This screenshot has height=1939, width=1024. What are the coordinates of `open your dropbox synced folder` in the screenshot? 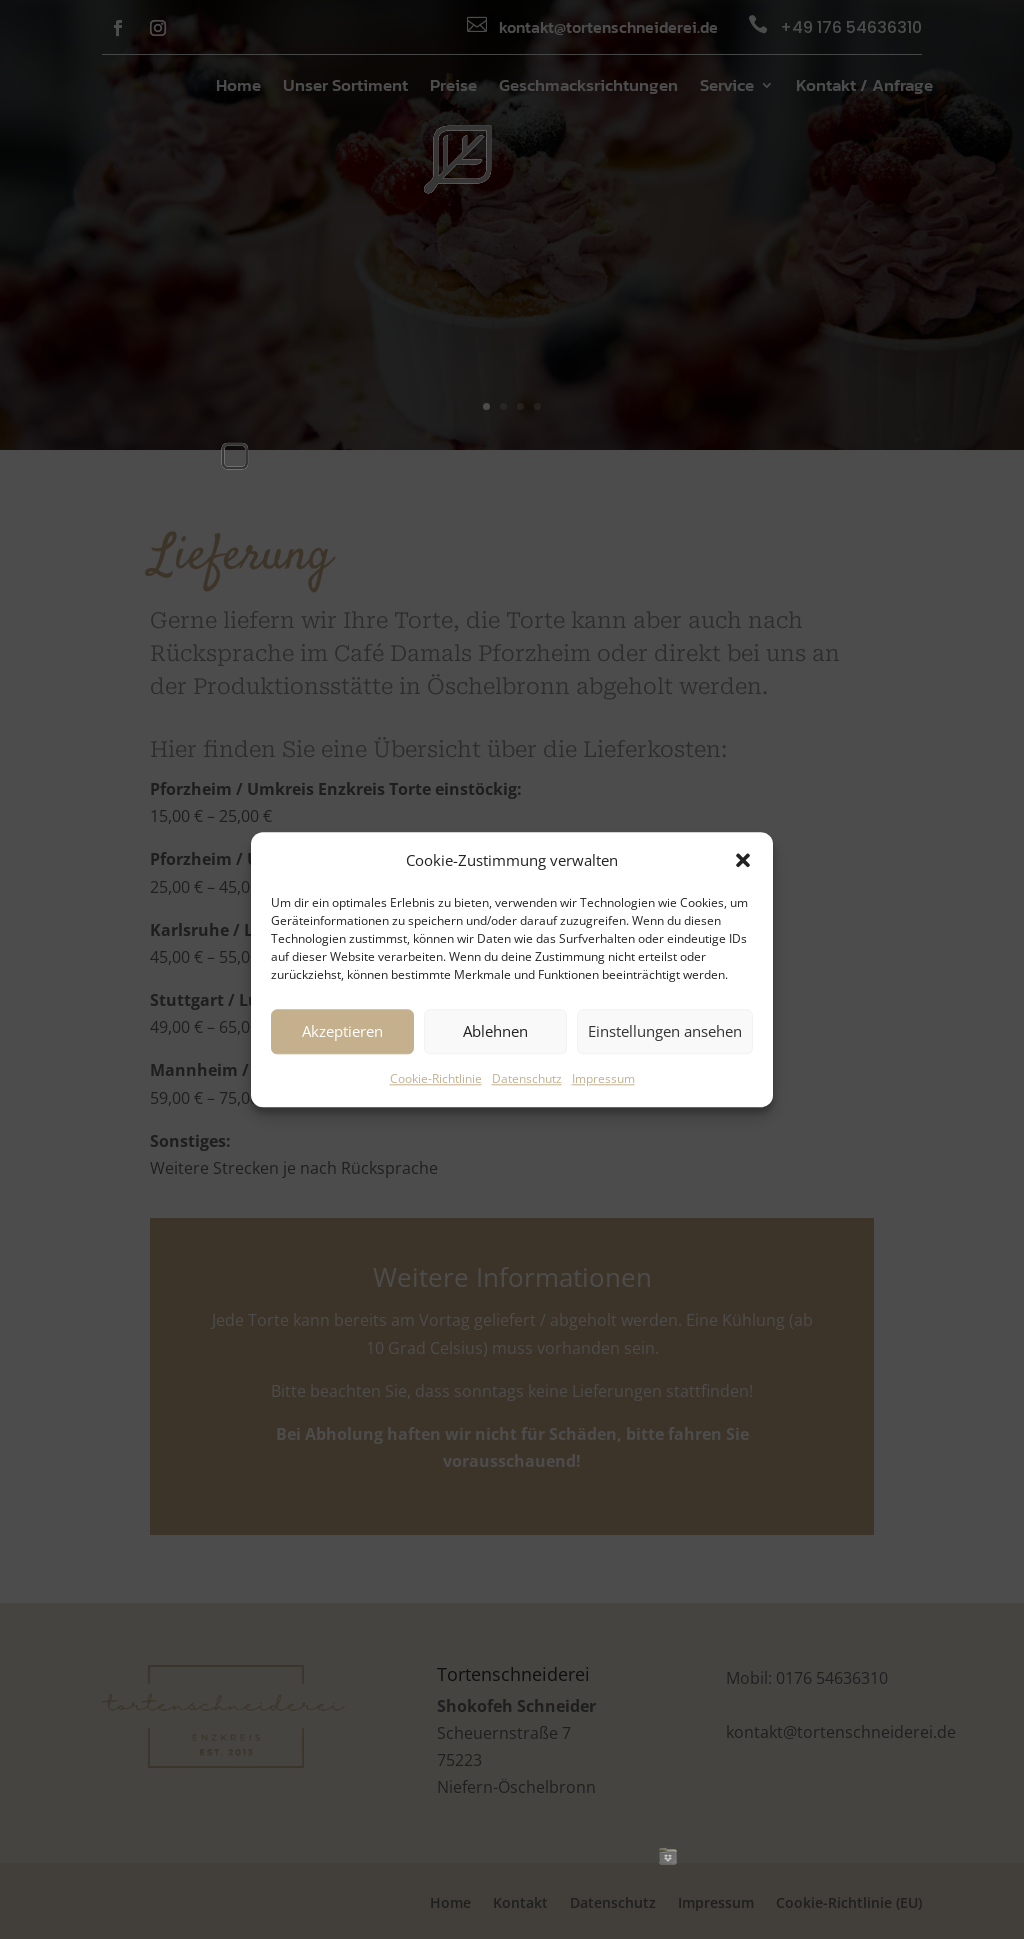 It's located at (668, 1856).